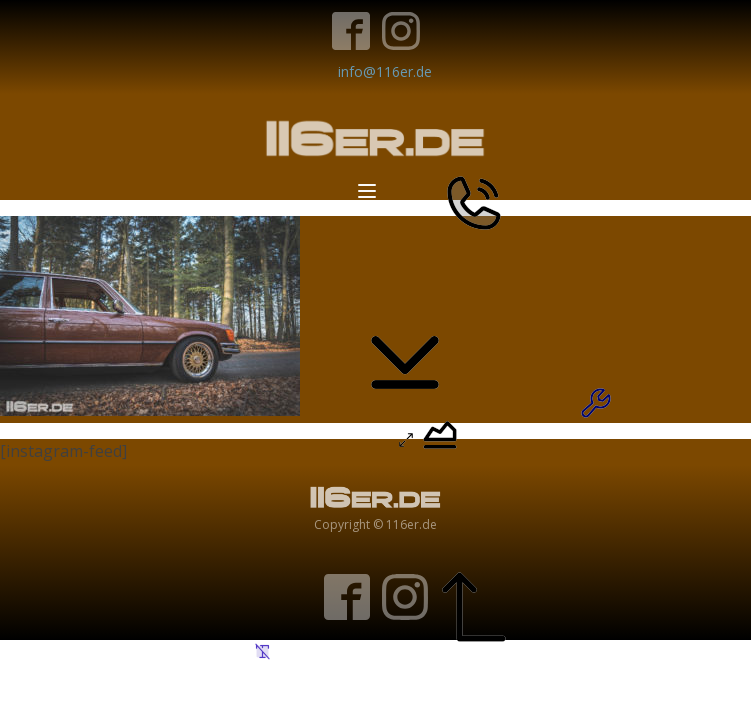 The image size is (751, 720). I want to click on expand to fullscreen mode, so click(406, 440).